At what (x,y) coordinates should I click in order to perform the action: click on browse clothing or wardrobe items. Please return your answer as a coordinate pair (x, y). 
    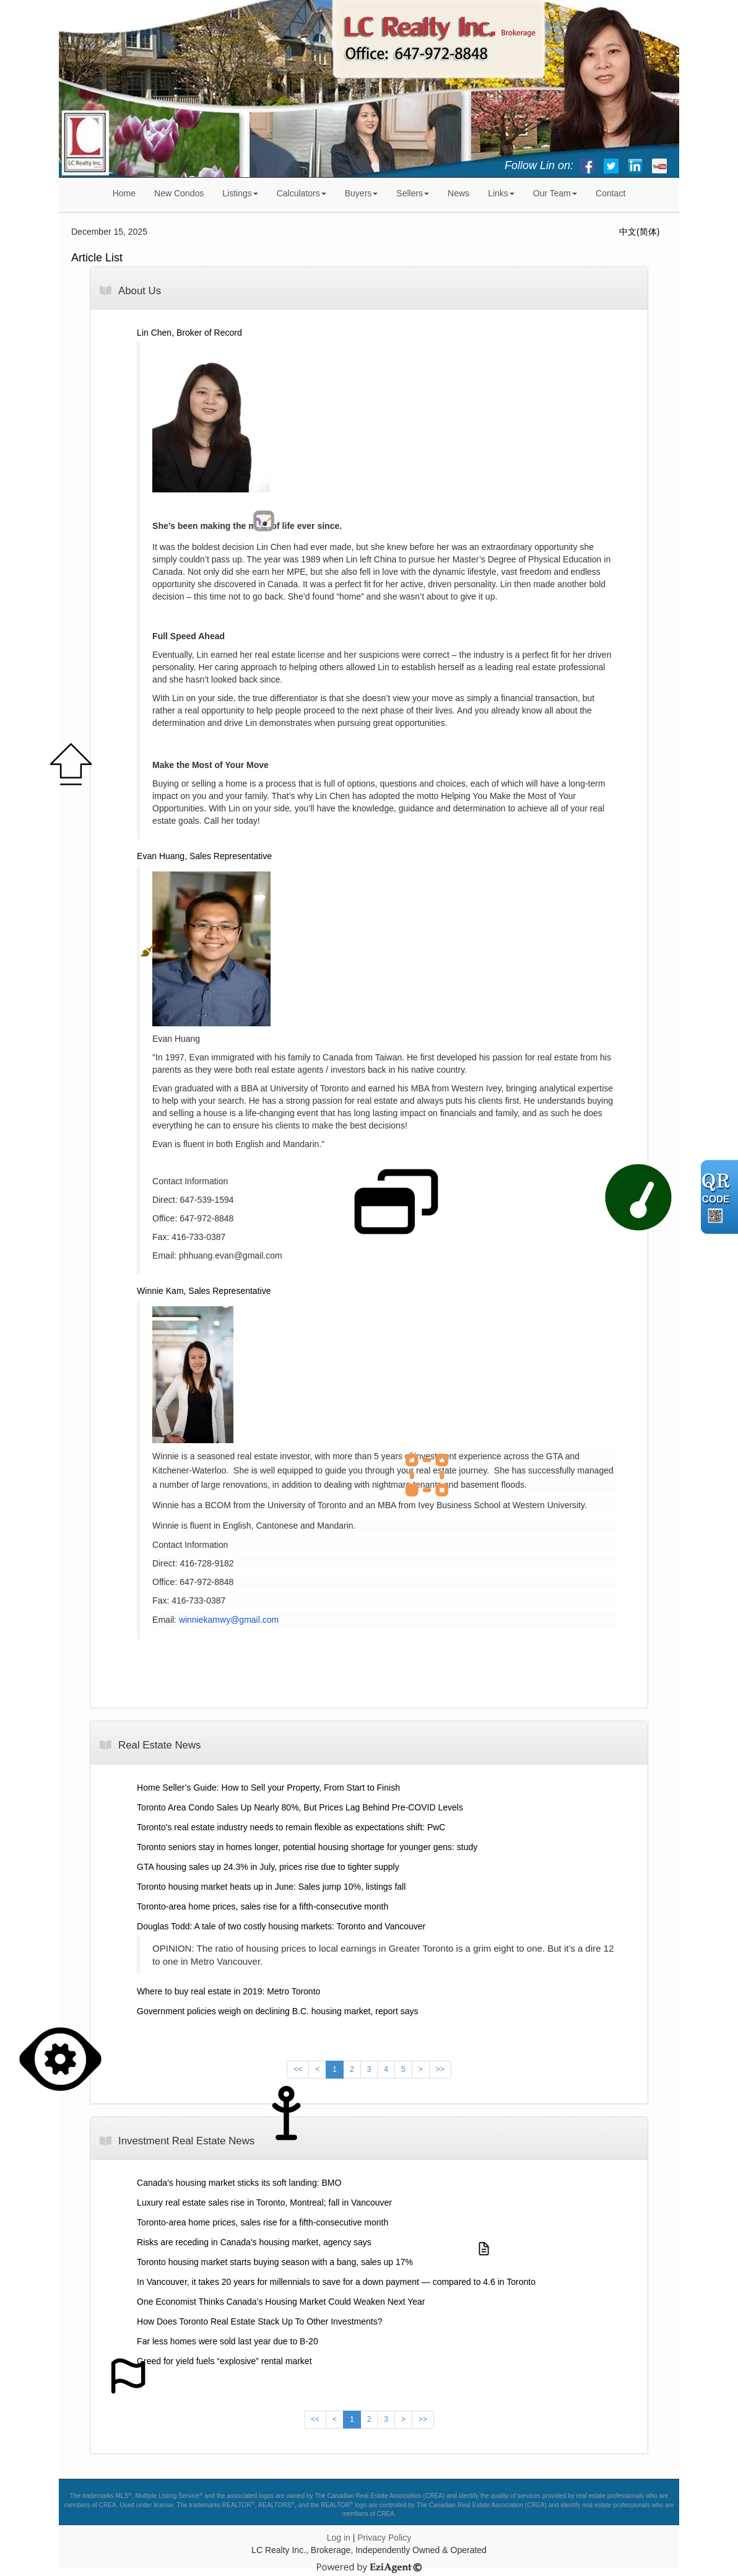
    Looking at the image, I should click on (286, 2113).